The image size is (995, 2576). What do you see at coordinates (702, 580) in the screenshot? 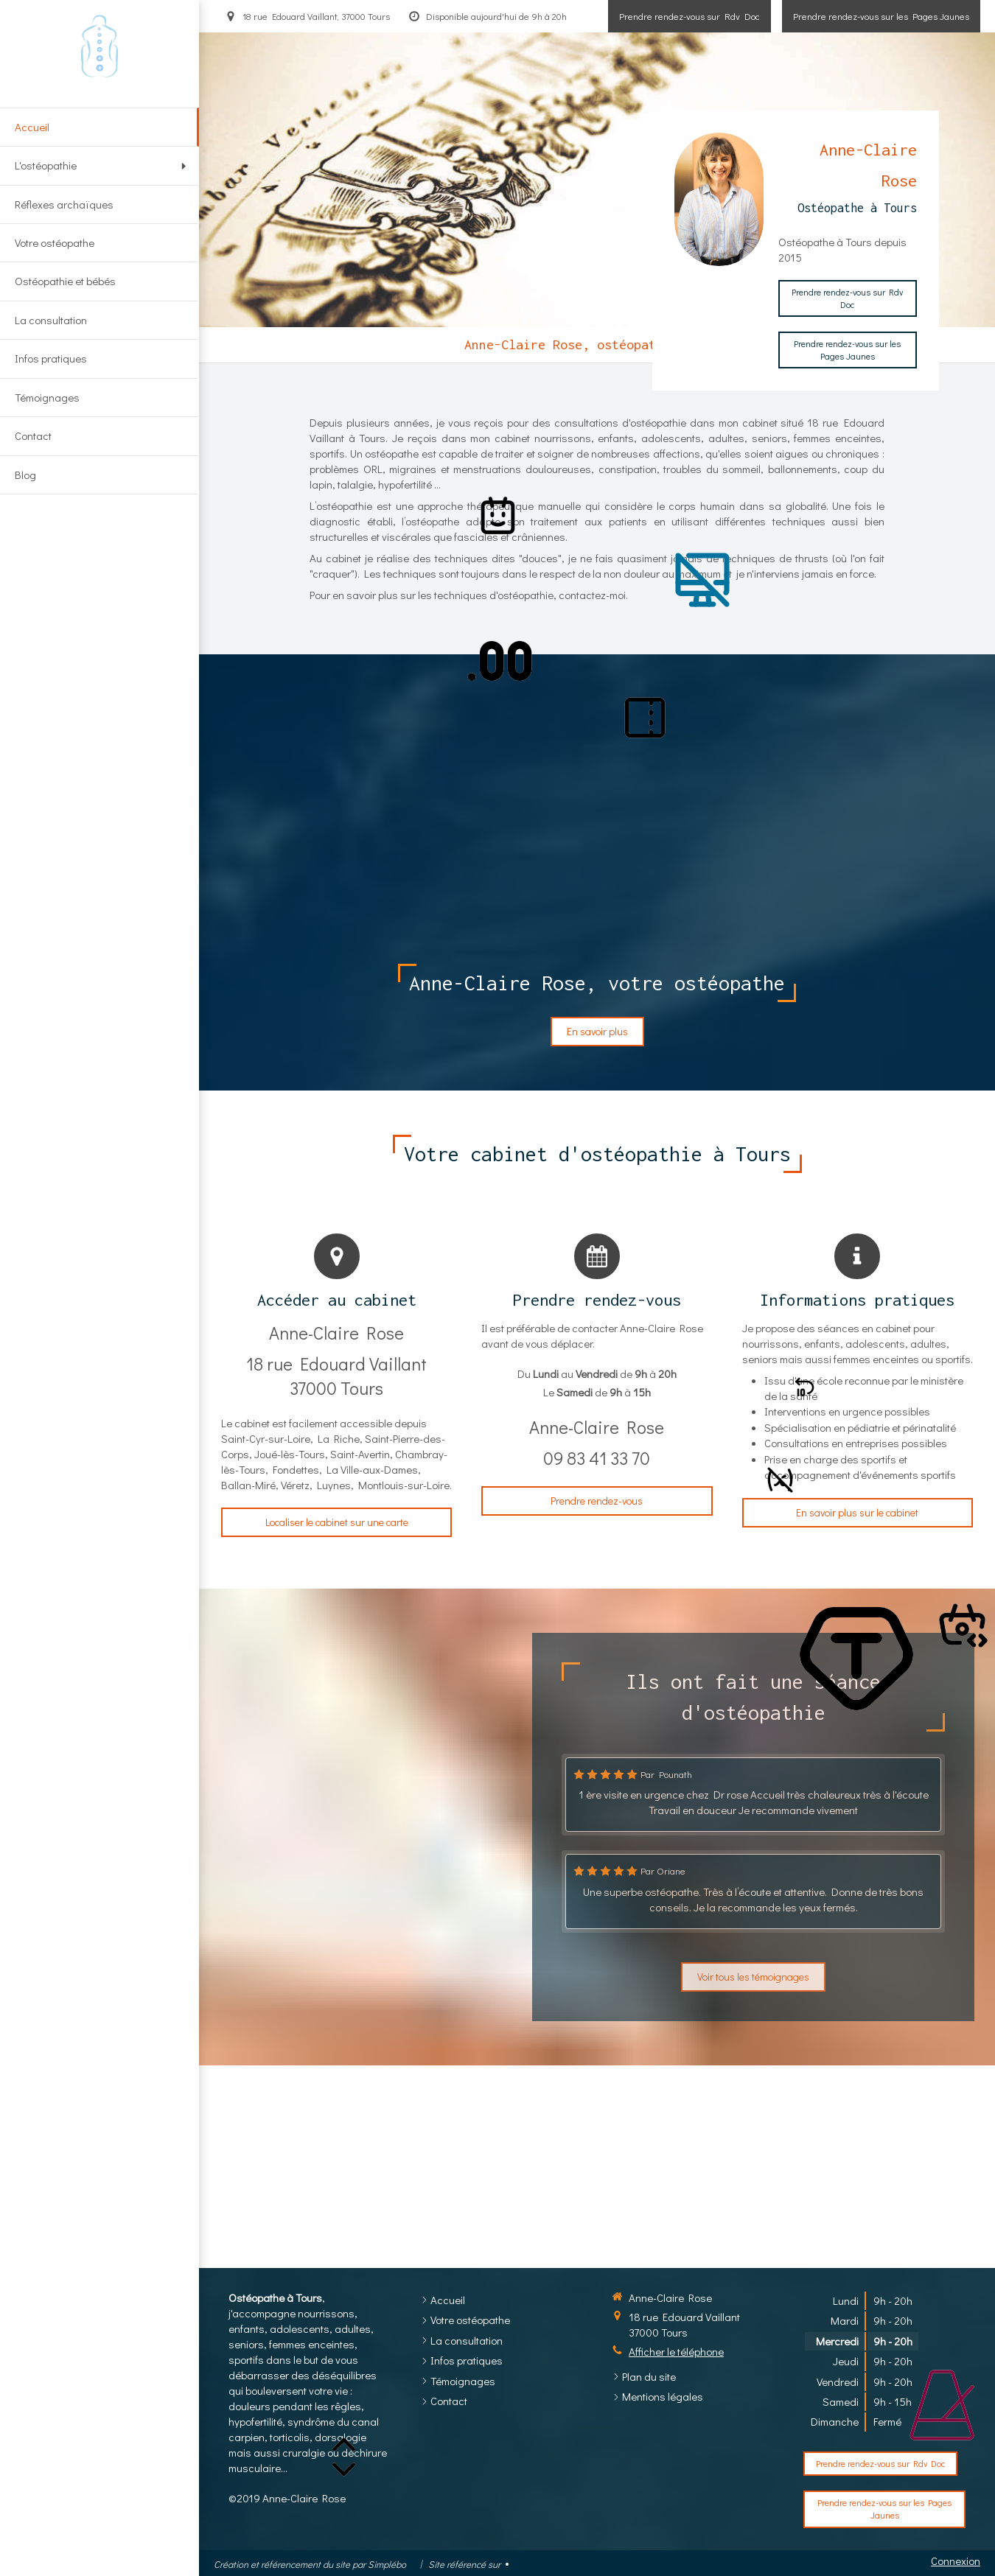
I see `indicates iMac or desktop computer is offline` at bounding box center [702, 580].